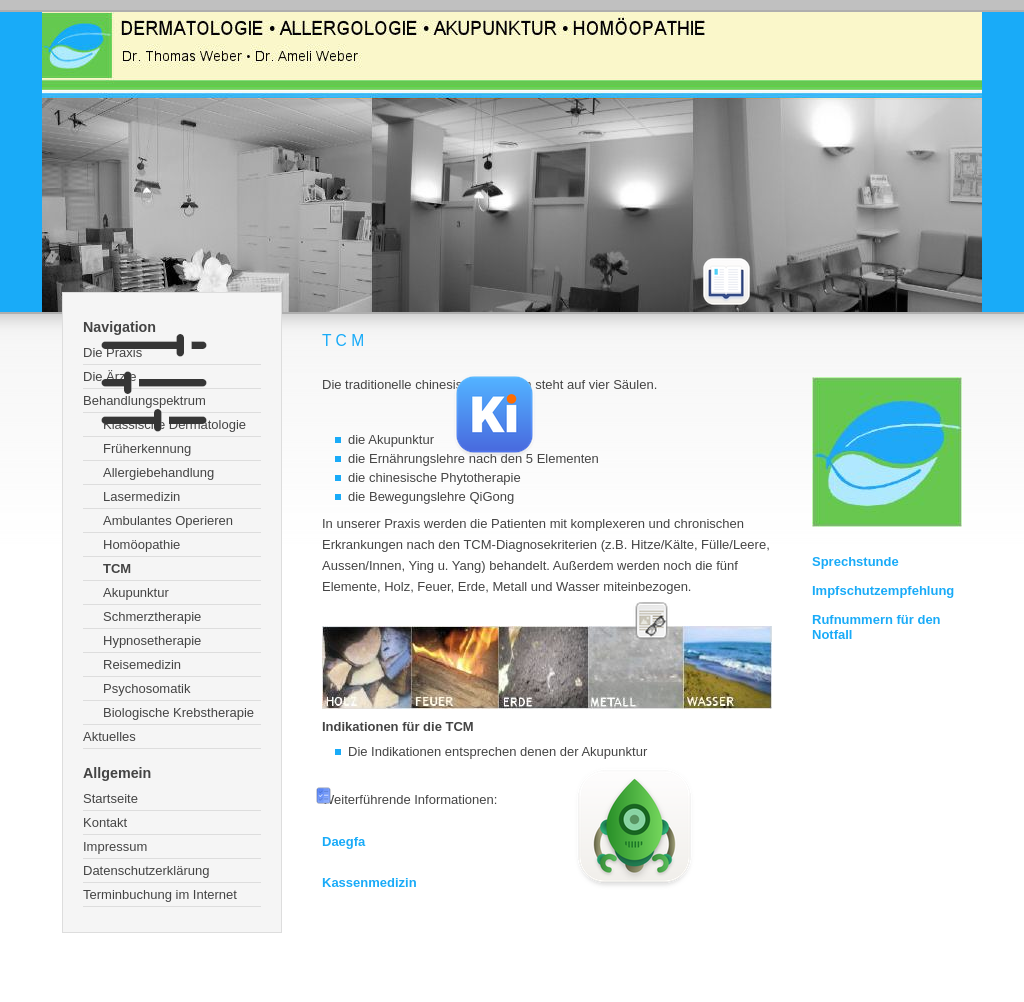 This screenshot has height=1002, width=1024. What do you see at coordinates (494, 414) in the screenshot?
I see `open KiCad electronic design automation software` at bounding box center [494, 414].